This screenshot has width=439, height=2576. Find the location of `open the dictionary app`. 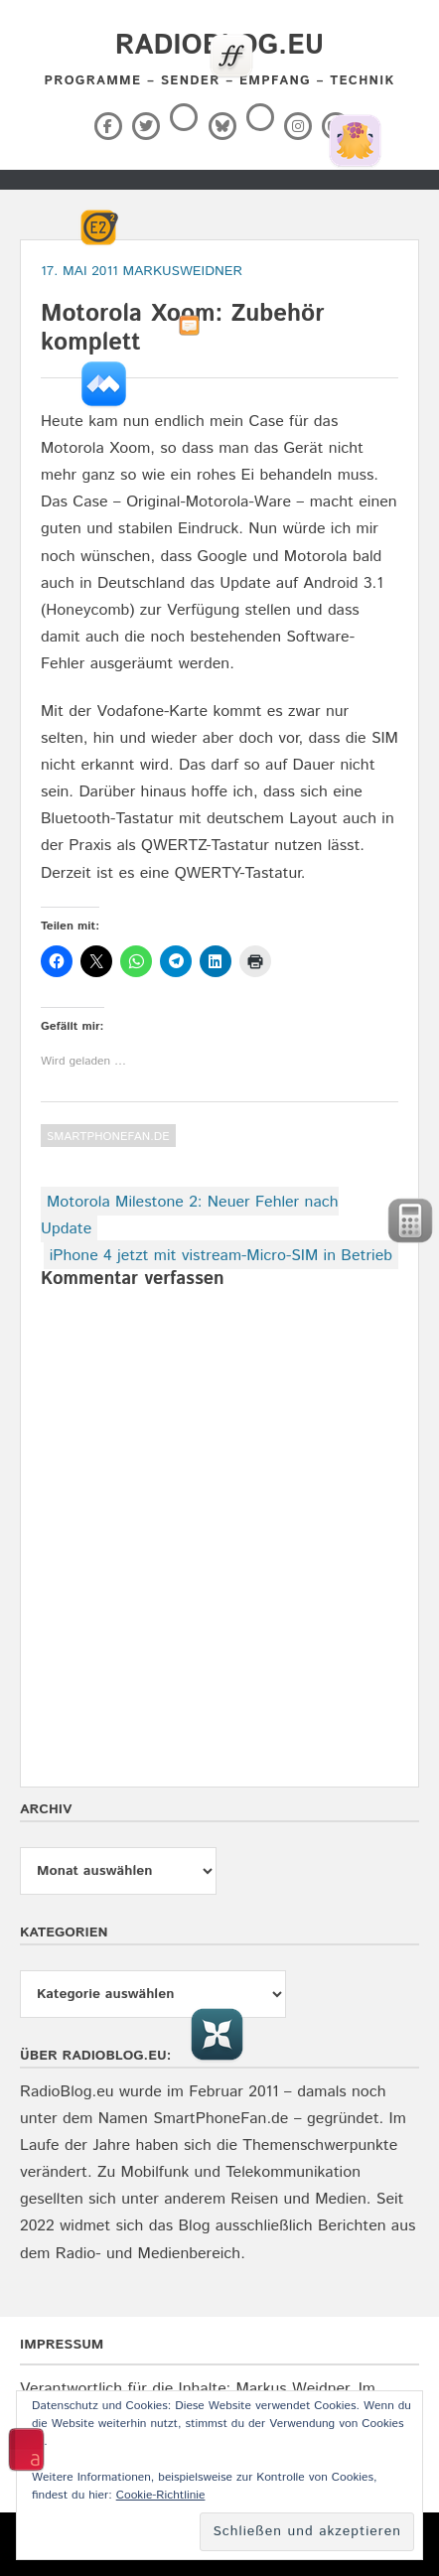

open the dictionary app is located at coordinates (26, 2449).